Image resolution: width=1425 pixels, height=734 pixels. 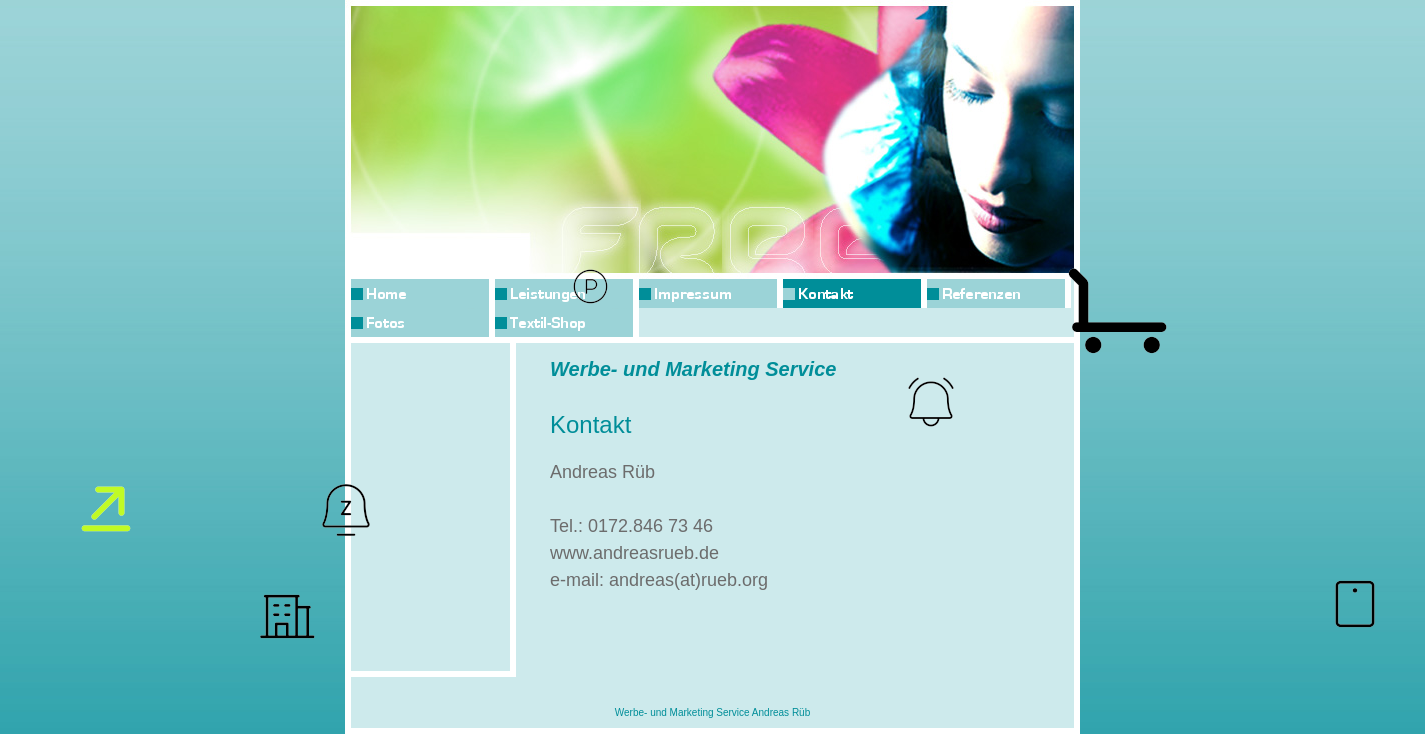 I want to click on view your shopping cart, so click(x=1116, y=306).